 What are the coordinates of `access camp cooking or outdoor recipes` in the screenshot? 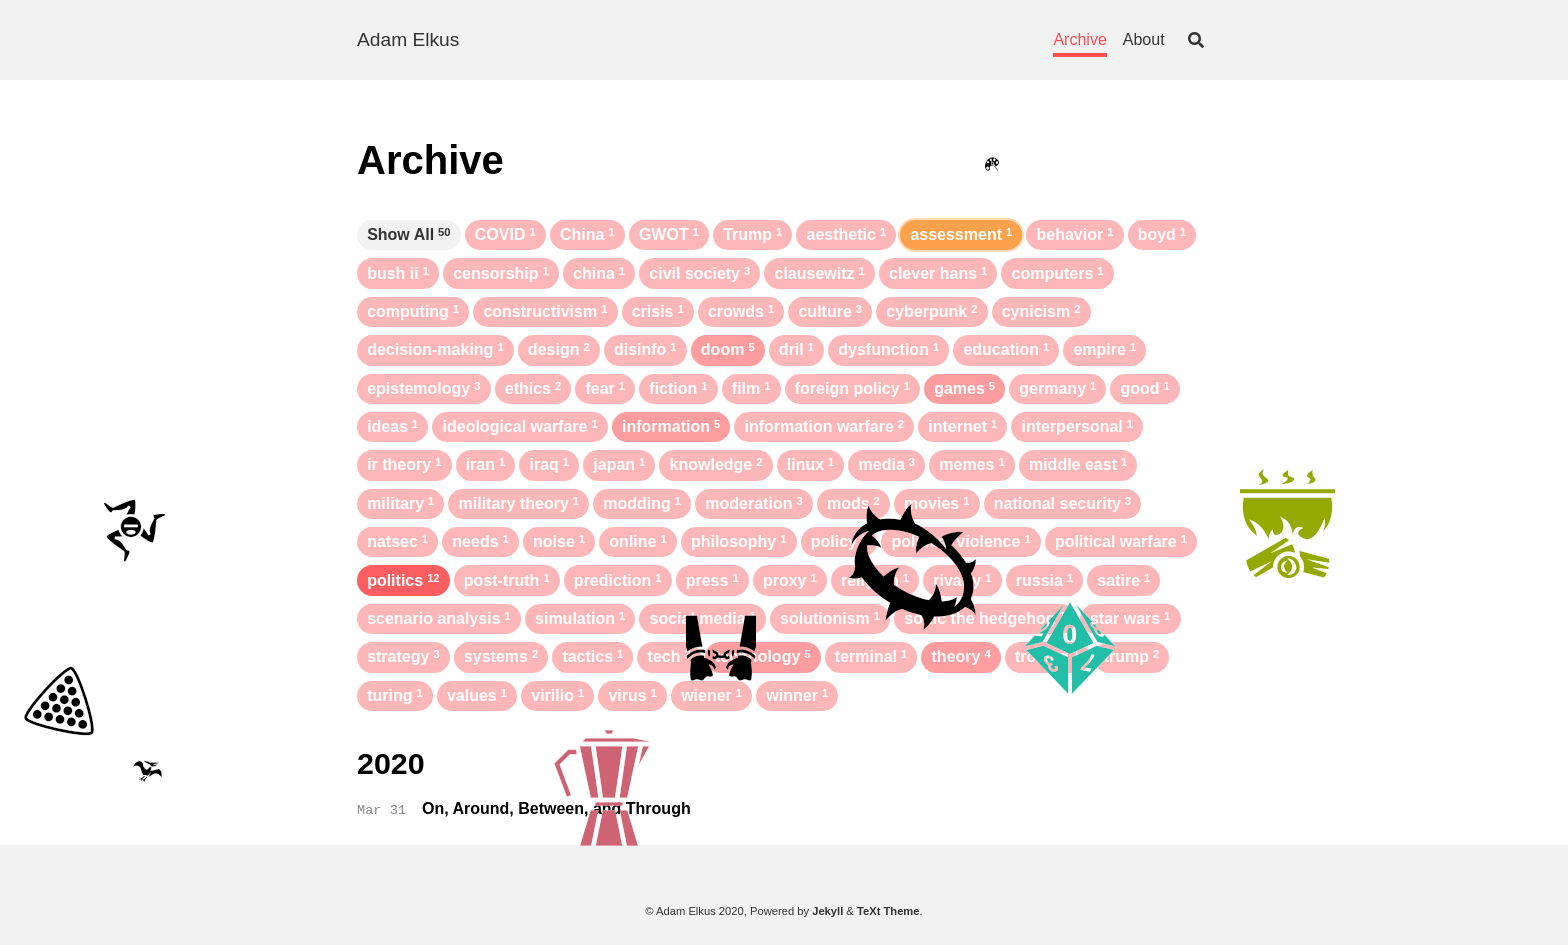 It's located at (1287, 523).